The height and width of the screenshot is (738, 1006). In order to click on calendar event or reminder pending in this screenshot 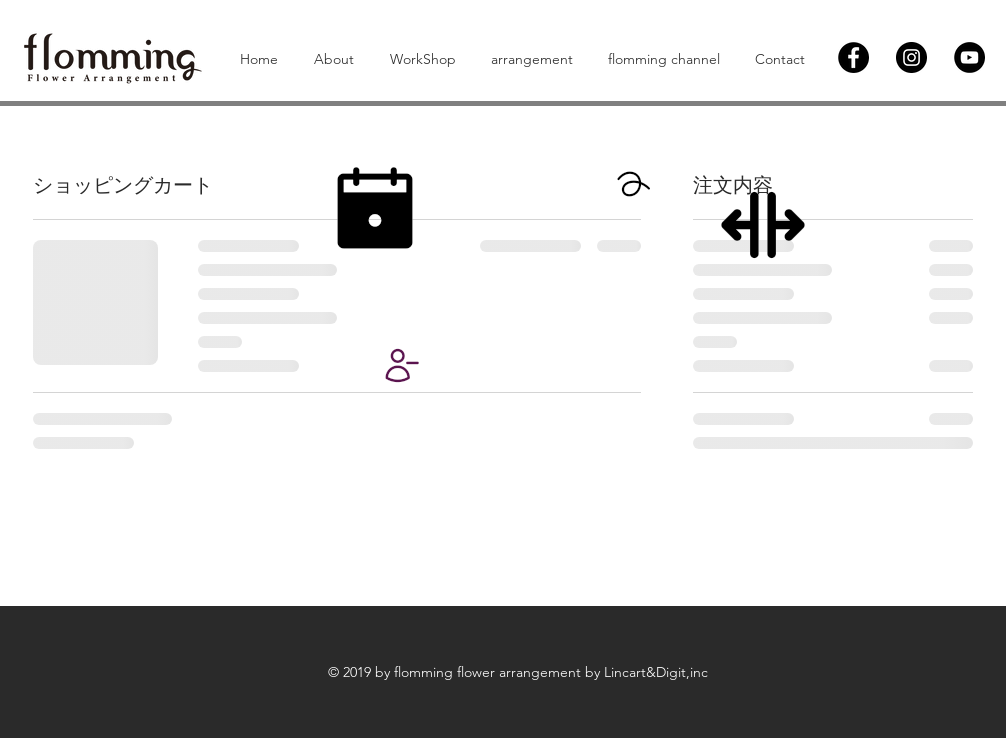, I will do `click(375, 211)`.